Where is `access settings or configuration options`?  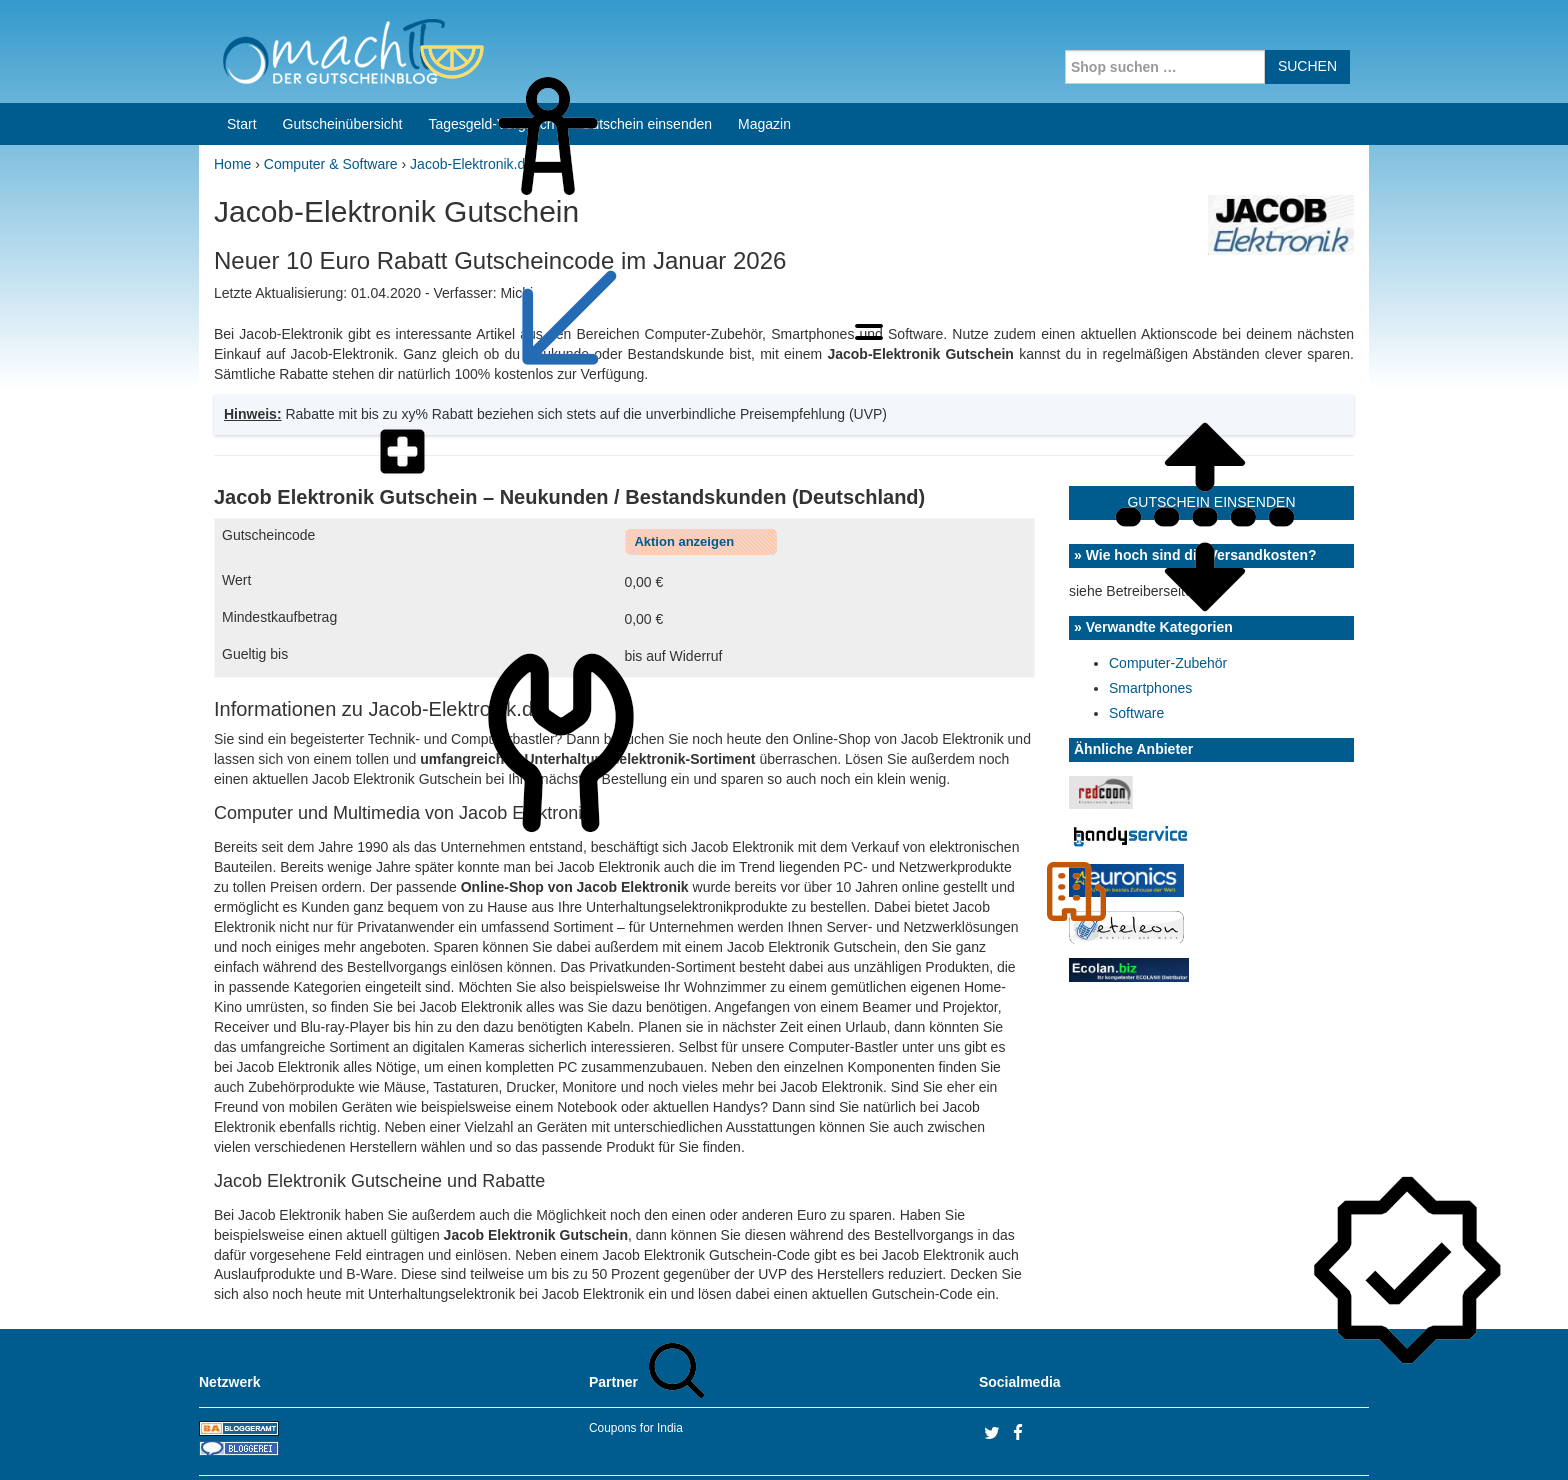
access settings or configuration options is located at coordinates (561, 741).